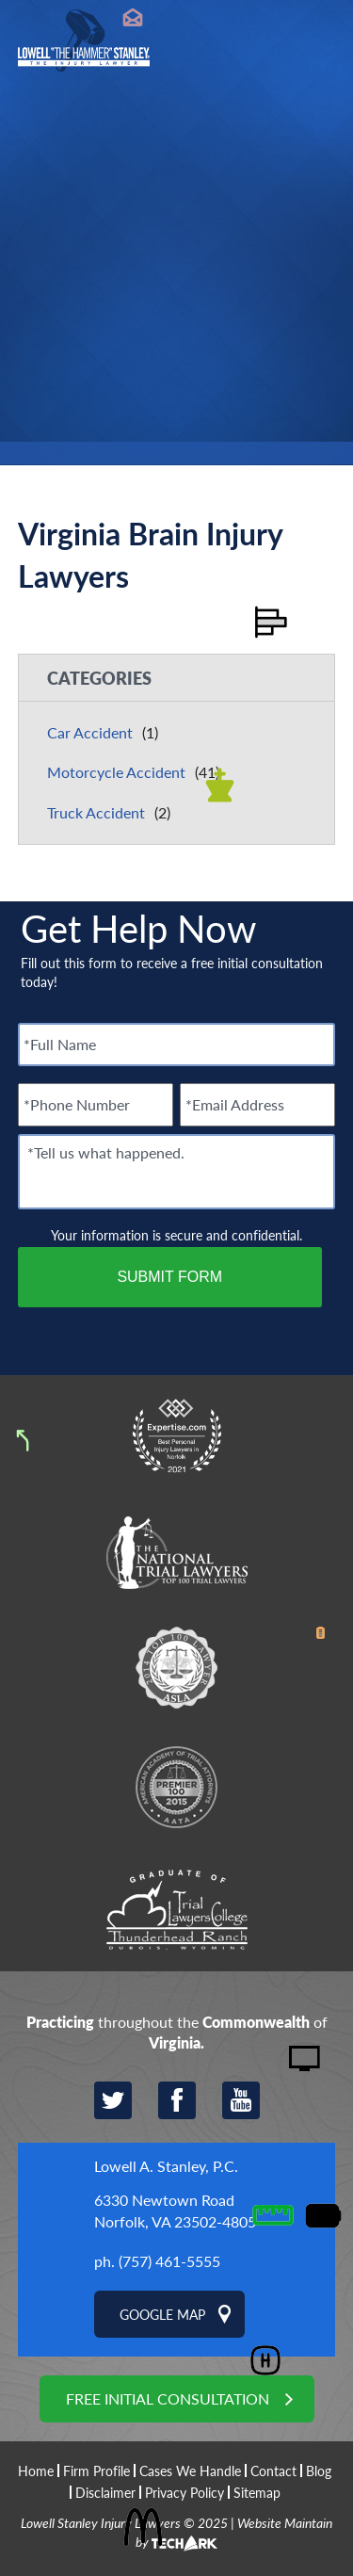  Describe the element at coordinates (219, 786) in the screenshot. I see `chess king piece indicator` at that location.